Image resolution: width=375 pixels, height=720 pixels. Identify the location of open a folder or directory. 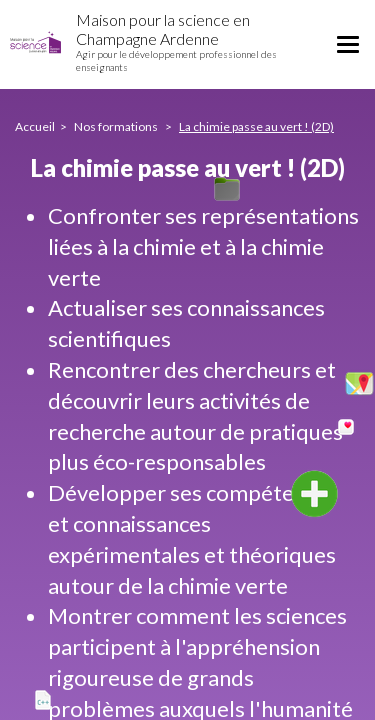
(227, 189).